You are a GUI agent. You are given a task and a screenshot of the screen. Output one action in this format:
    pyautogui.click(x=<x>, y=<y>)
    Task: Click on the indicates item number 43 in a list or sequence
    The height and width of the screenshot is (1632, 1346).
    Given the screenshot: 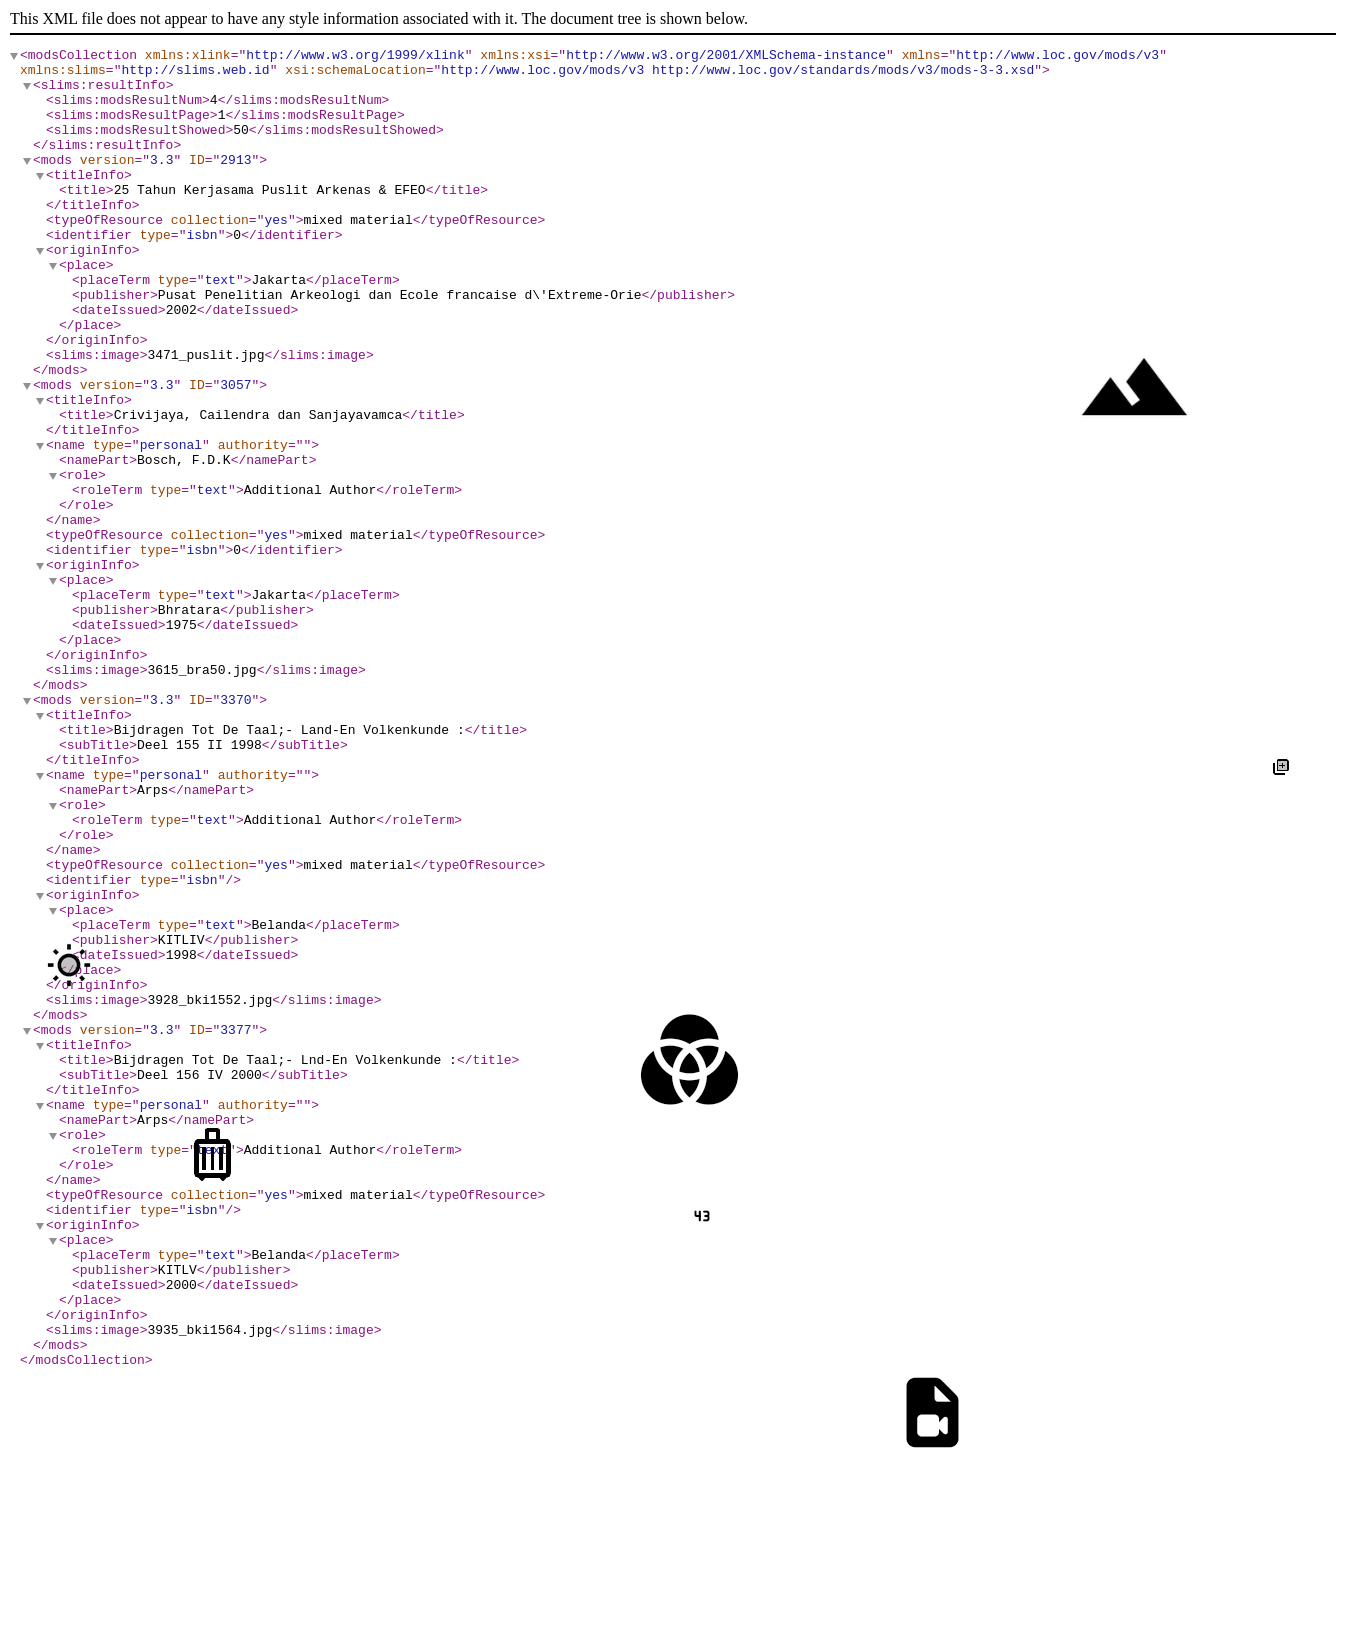 What is the action you would take?
    pyautogui.click(x=702, y=1216)
    